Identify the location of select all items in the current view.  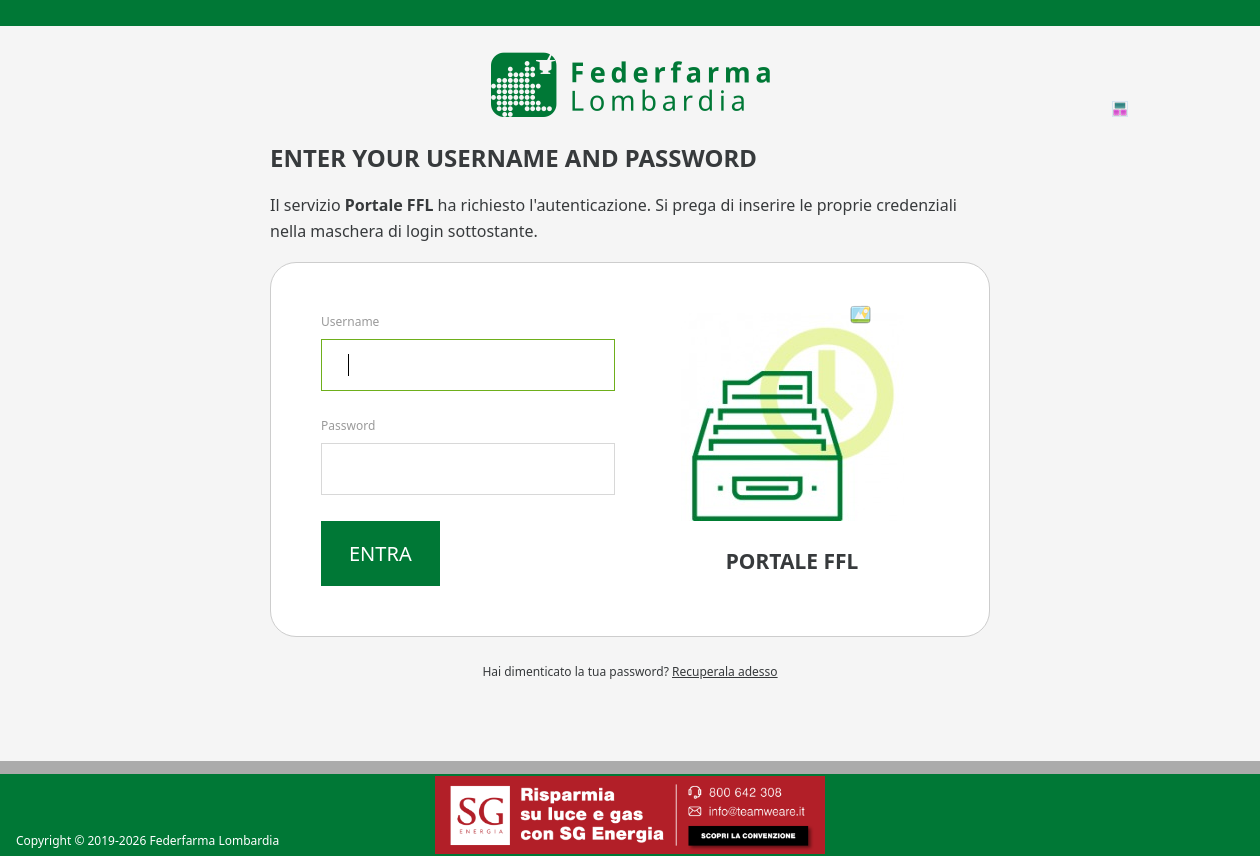
(1120, 109).